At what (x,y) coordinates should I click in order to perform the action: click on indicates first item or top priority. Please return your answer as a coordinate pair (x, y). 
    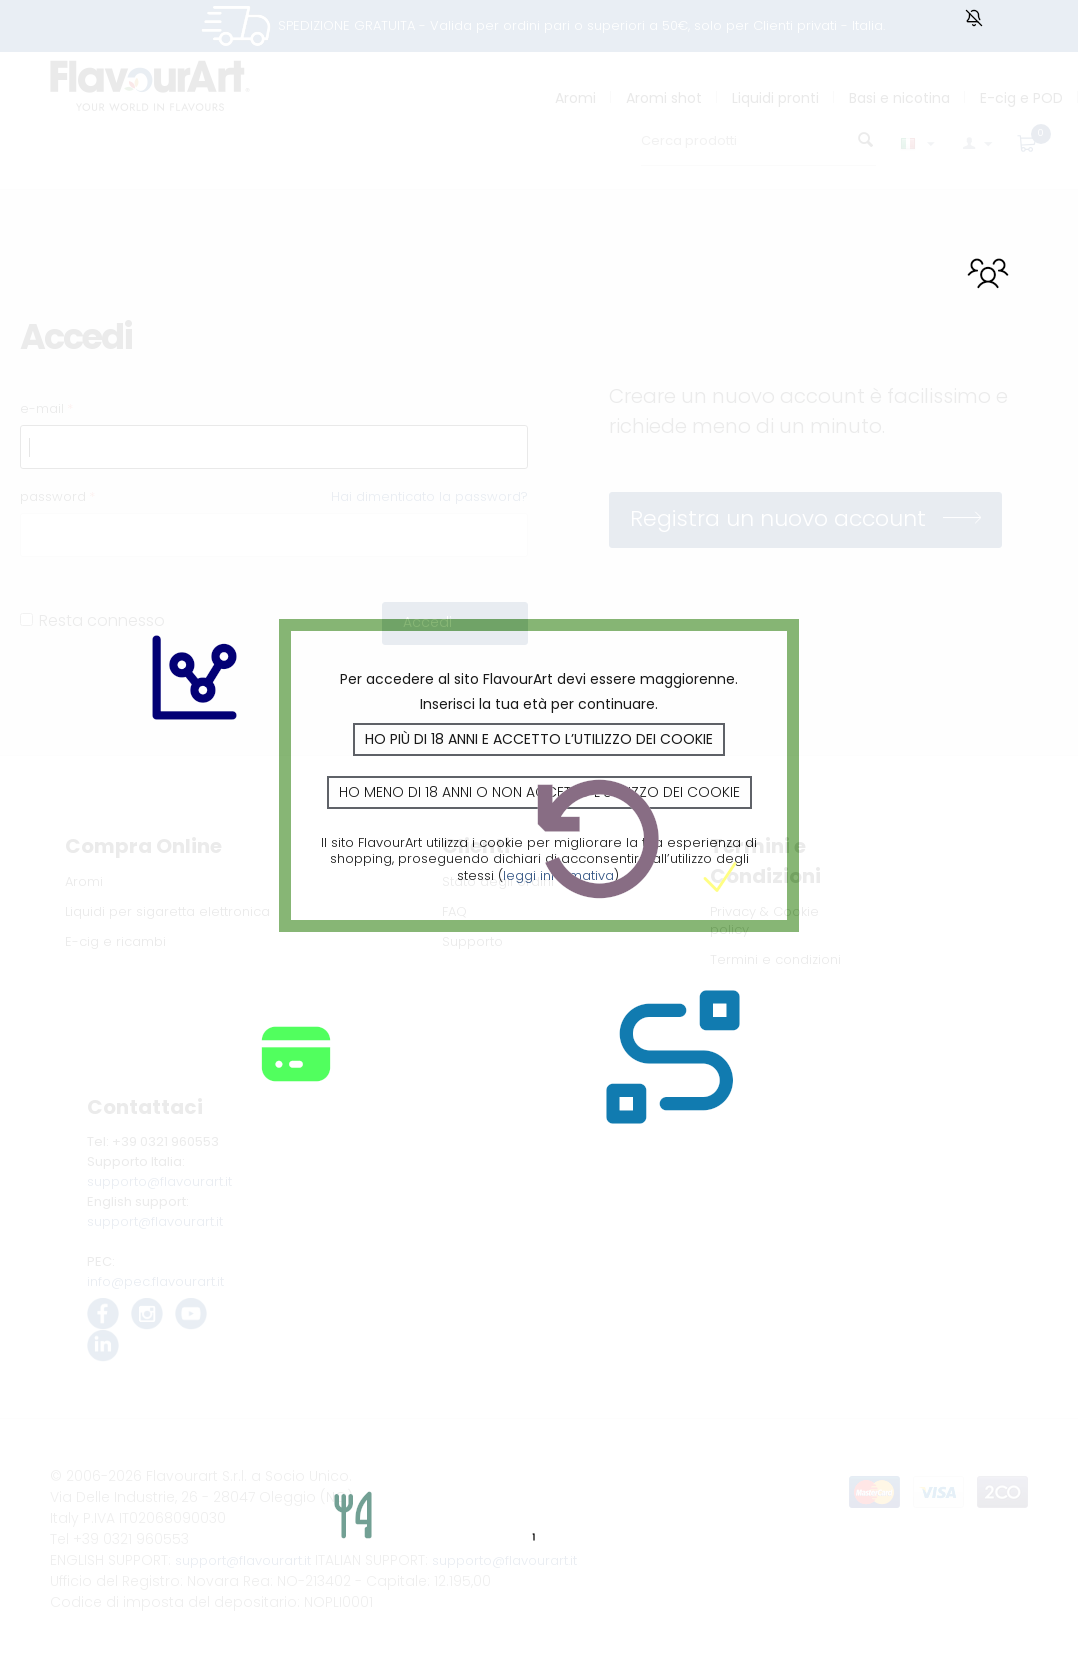
    Looking at the image, I should click on (534, 1537).